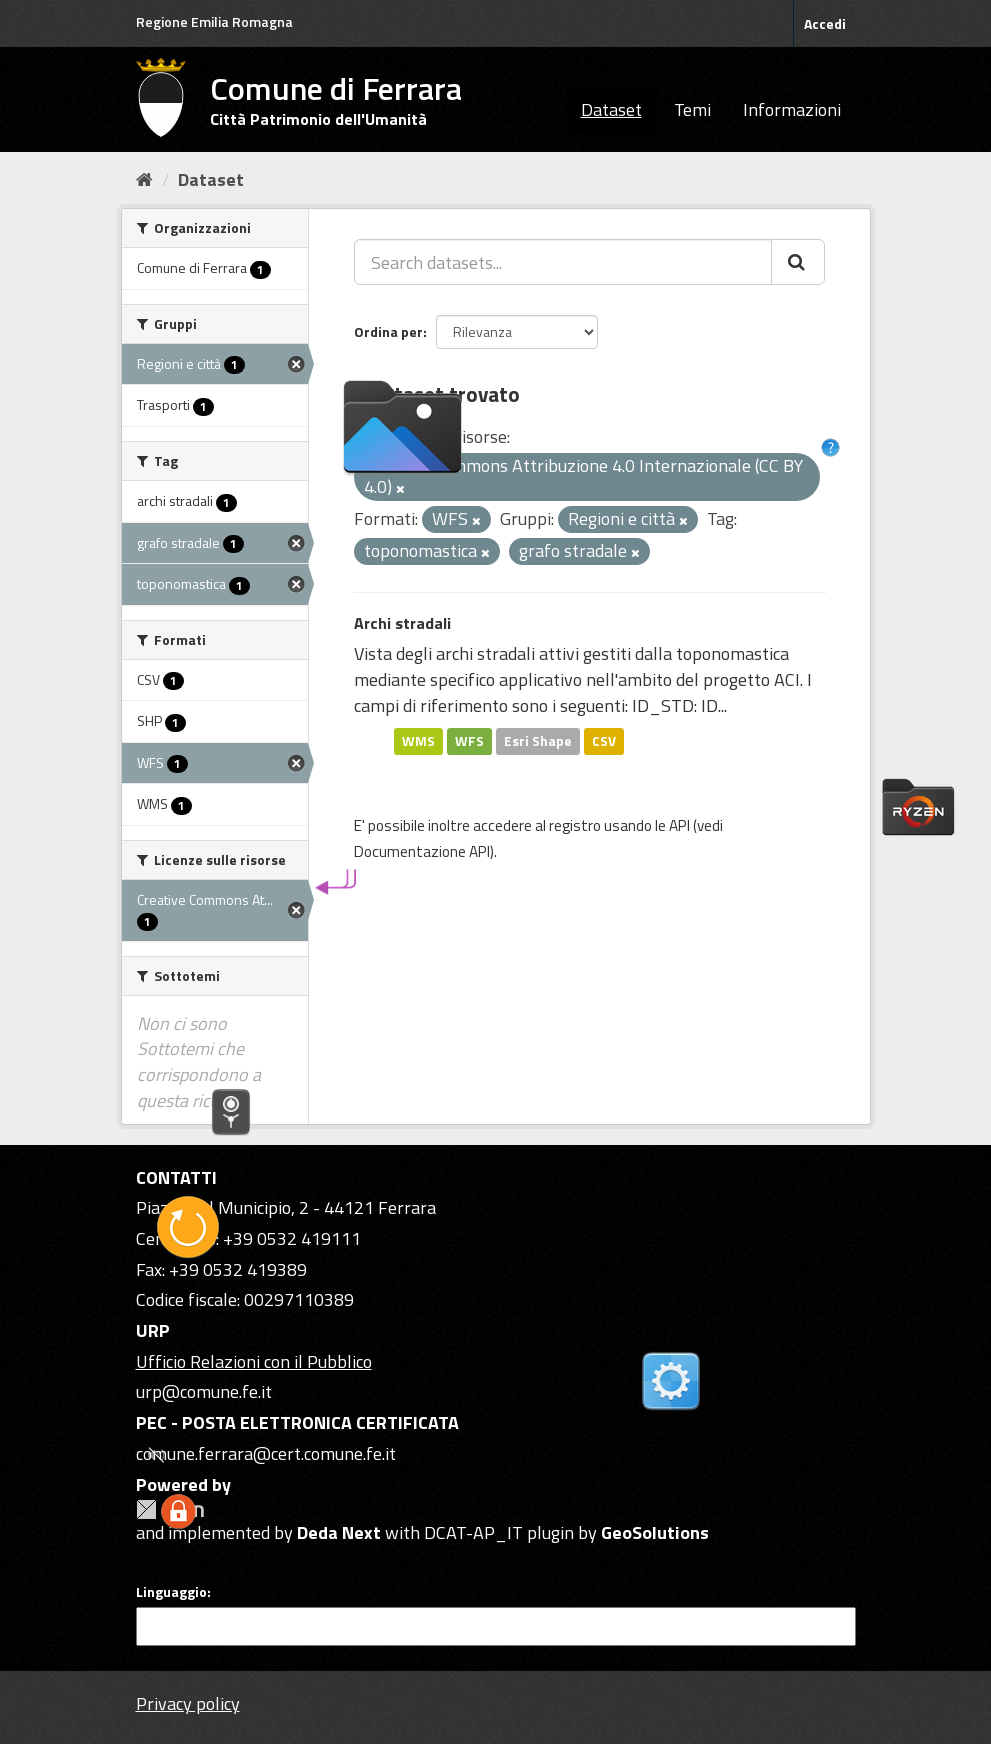 The width and height of the screenshot is (991, 1744). I want to click on open help or support center, so click(830, 447).